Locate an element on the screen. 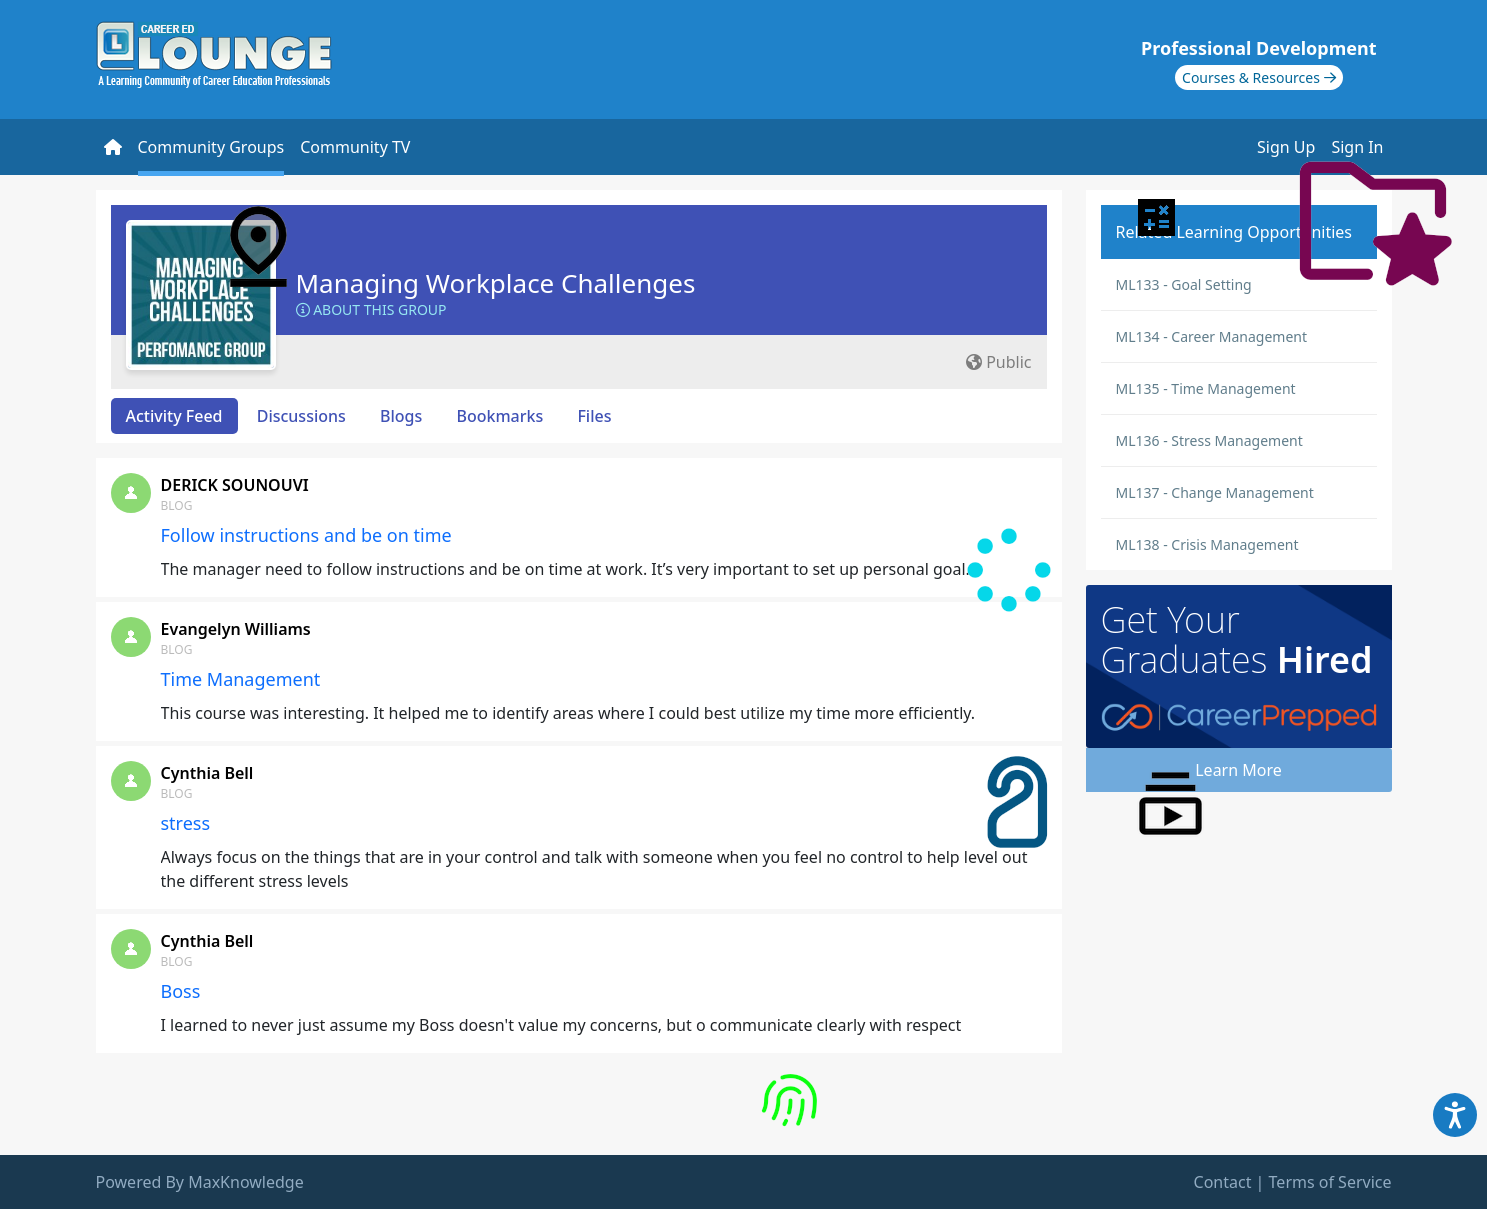 The image size is (1487, 1209). view your subscriptions is located at coordinates (1170, 803).